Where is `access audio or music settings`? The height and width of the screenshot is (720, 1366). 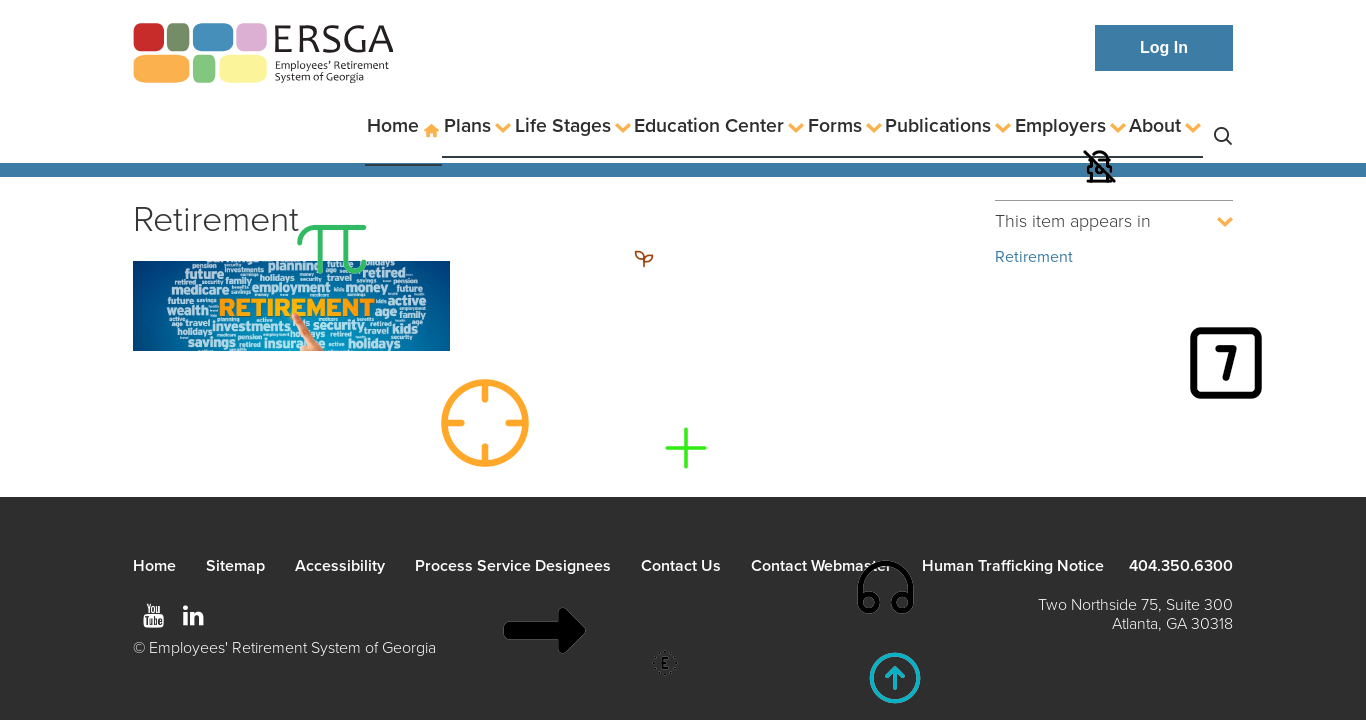
access audio or music settings is located at coordinates (885, 588).